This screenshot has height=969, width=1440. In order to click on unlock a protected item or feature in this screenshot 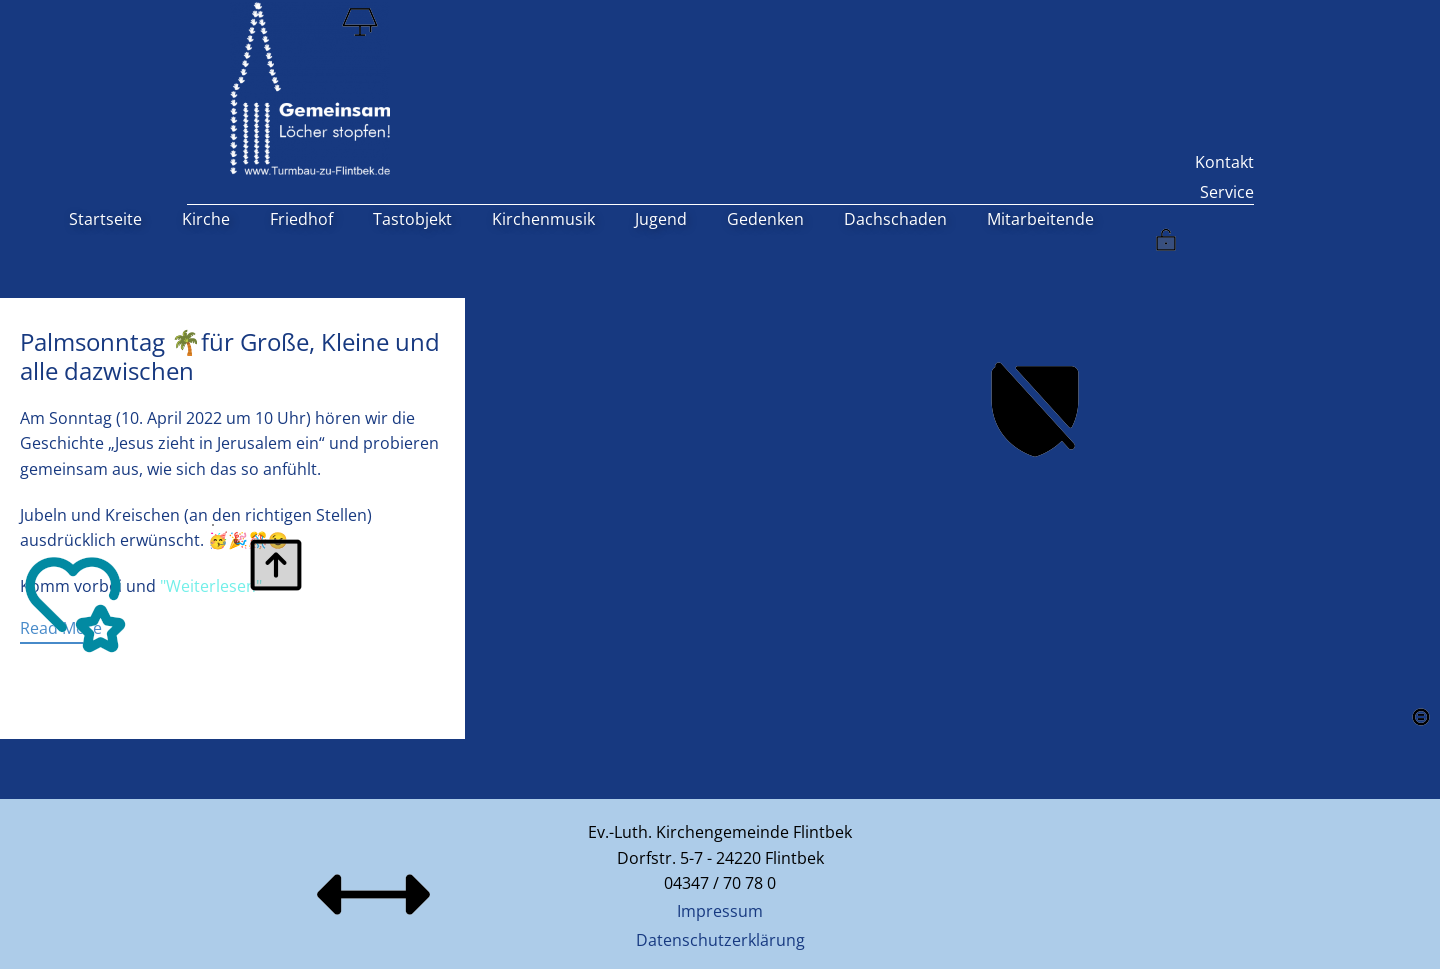, I will do `click(1166, 241)`.